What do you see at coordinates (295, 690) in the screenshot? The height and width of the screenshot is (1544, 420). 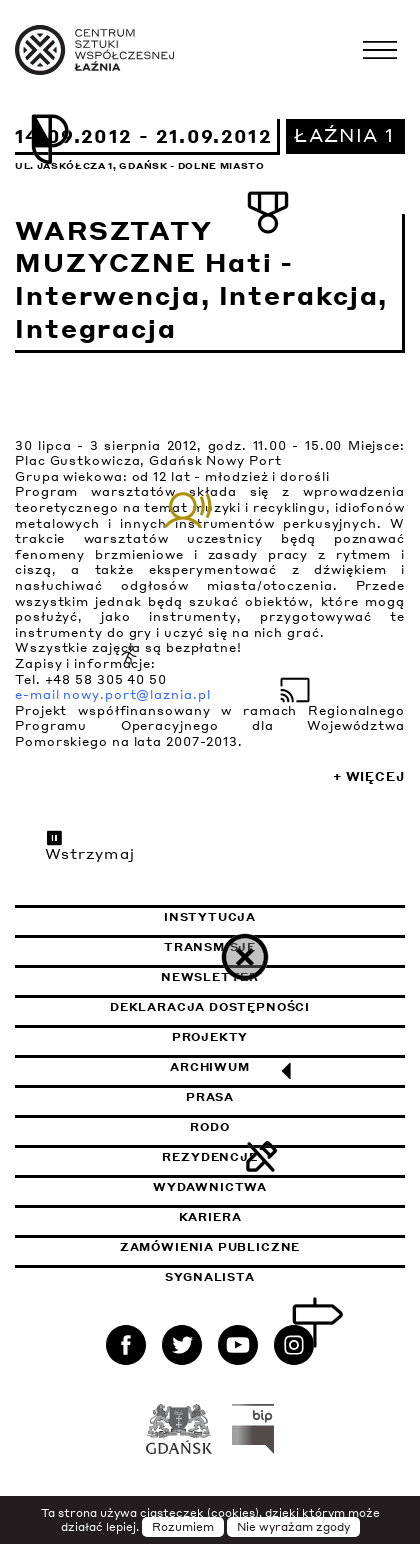 I see `cast your screen to another device` at bounding box center [295, 690].